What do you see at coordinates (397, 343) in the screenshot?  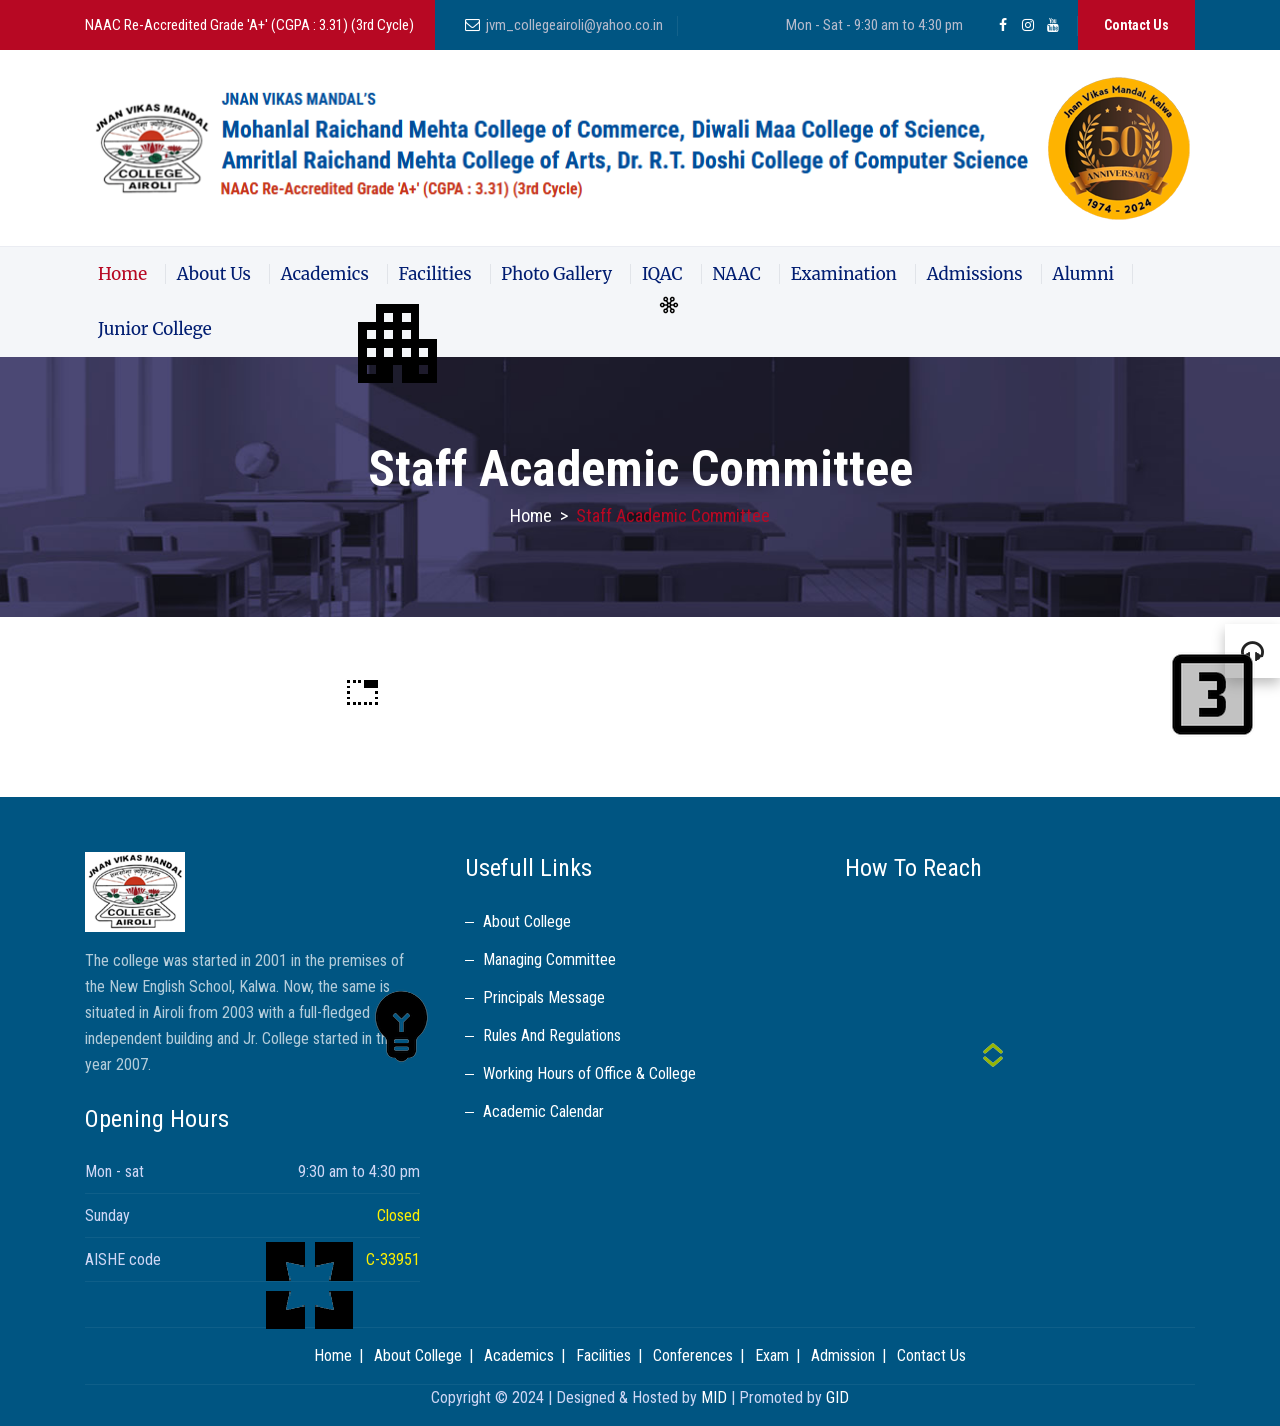 I see `view apartment or building listings` at bounding box center [397, 343].